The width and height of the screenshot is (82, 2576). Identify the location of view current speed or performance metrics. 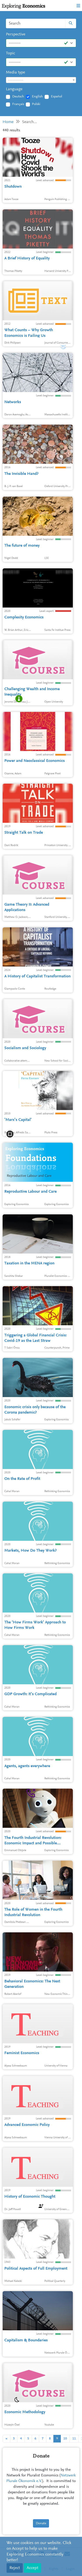
(19, 699).